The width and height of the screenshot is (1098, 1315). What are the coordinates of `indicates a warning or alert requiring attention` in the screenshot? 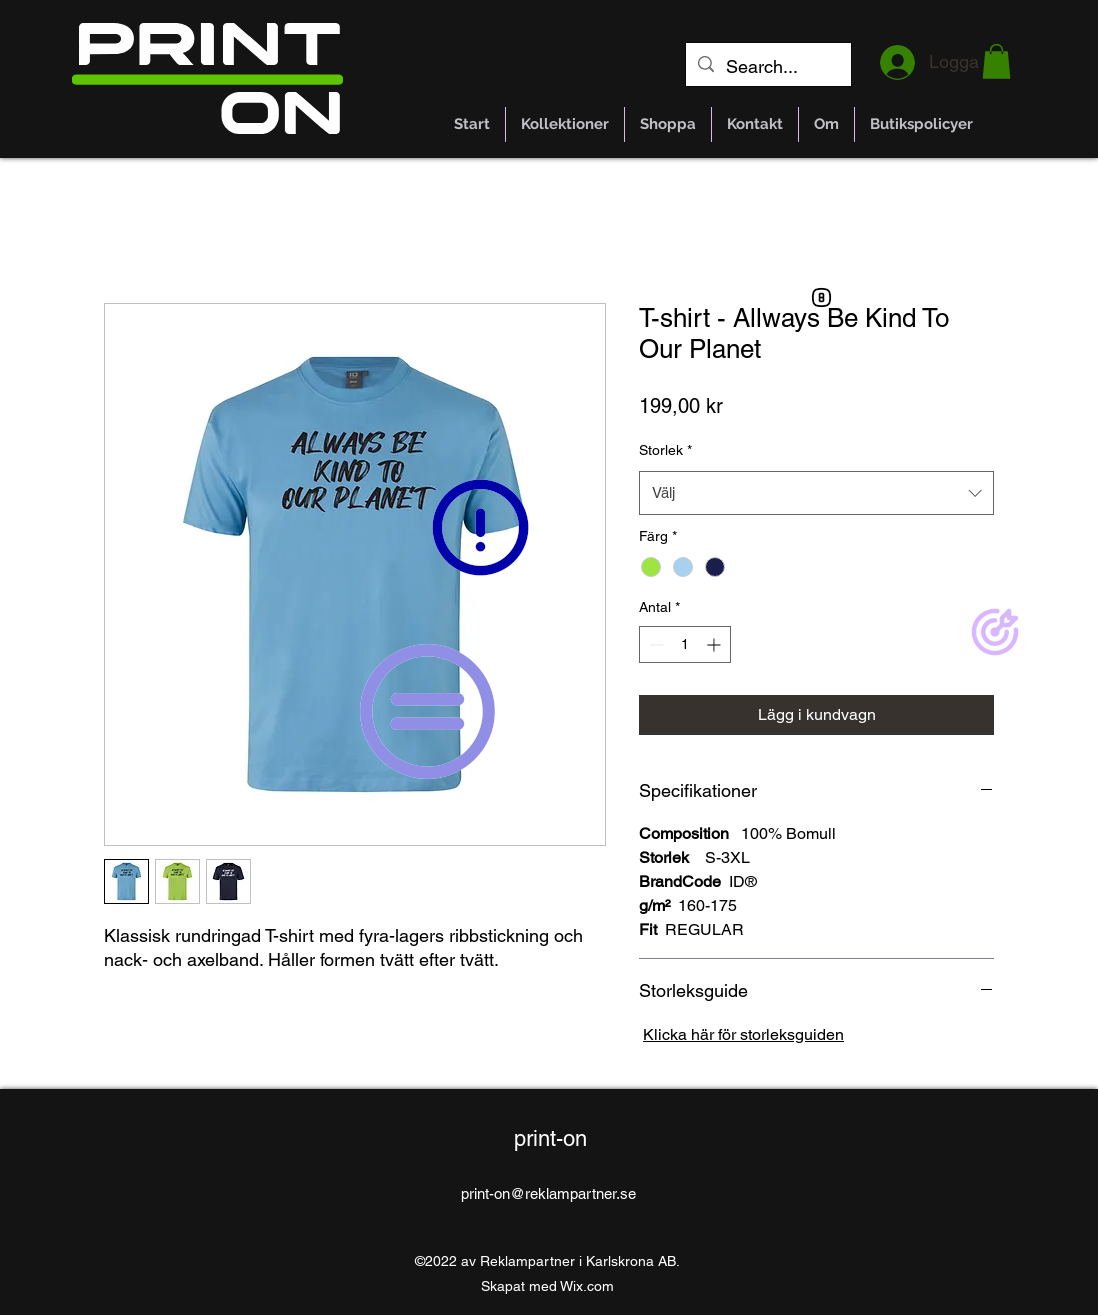 It's located at (480, 527).